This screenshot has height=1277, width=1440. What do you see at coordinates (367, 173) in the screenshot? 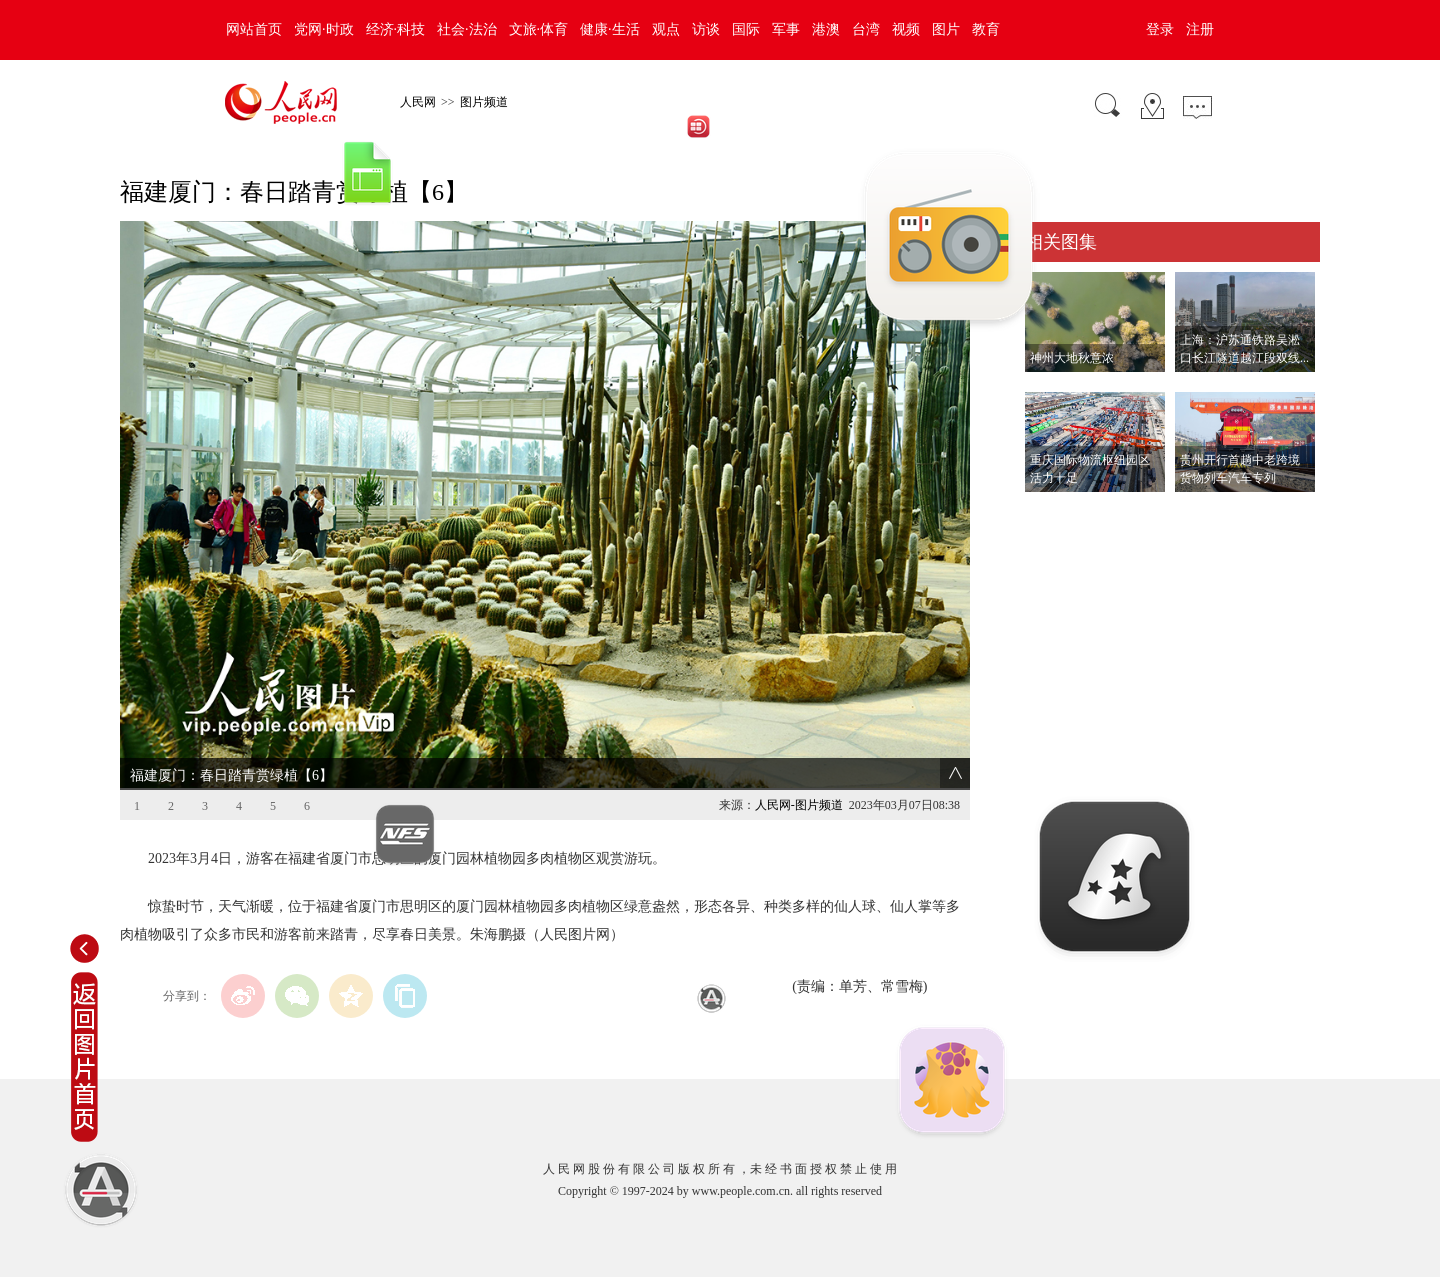
I see `a QML source code file` at bounding box center [367, 173].